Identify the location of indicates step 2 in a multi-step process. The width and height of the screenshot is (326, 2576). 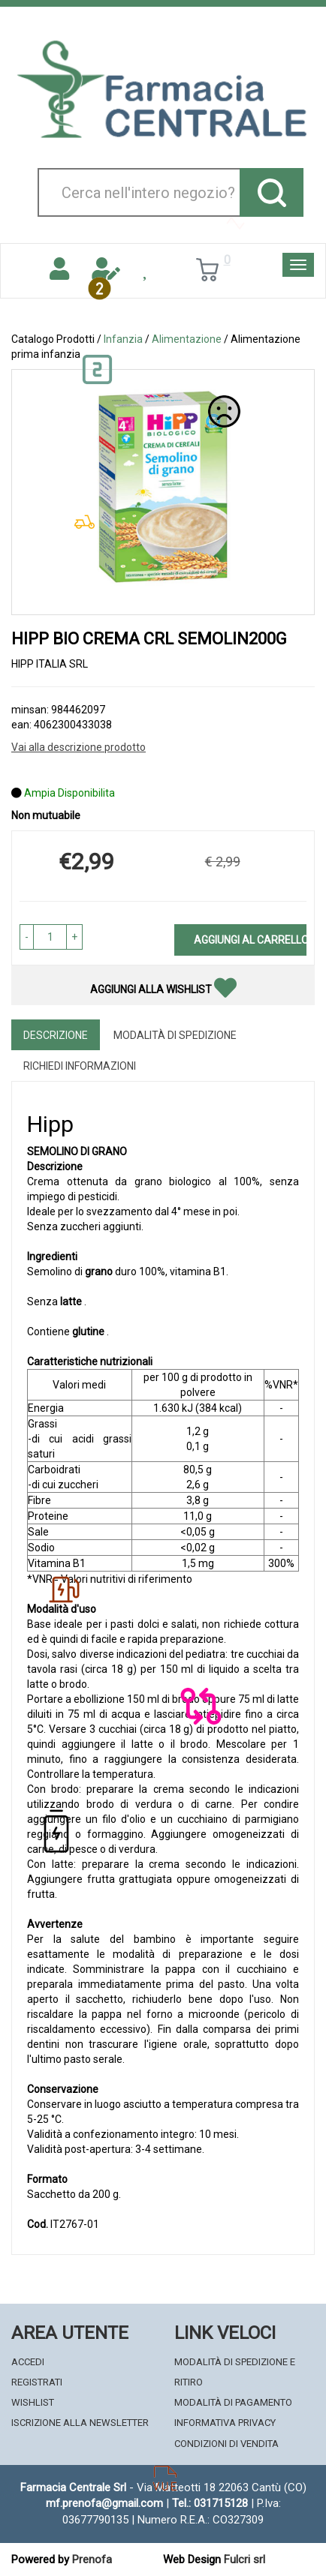
(97, 369).